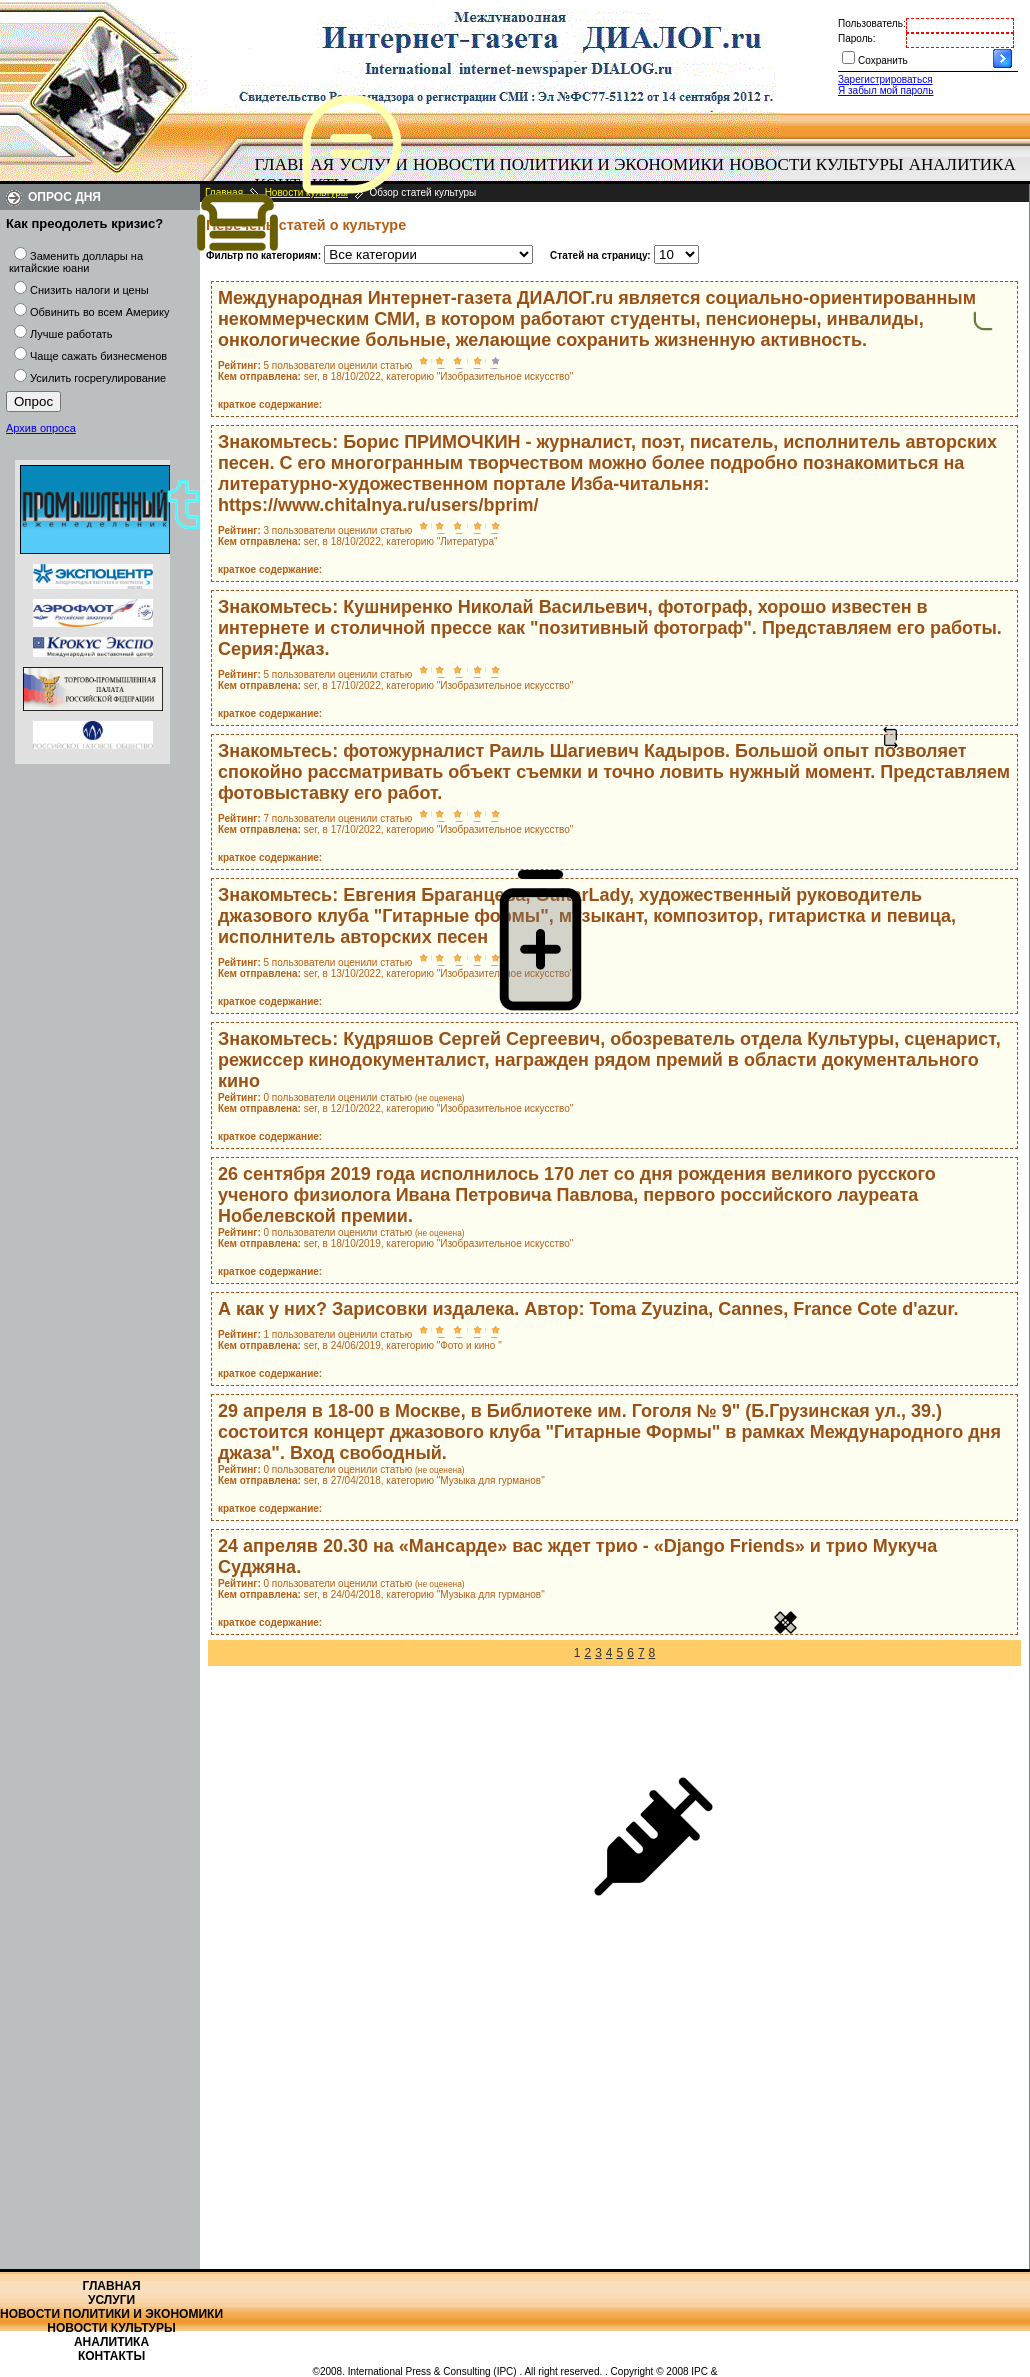 Image resolution: width=1030 pixels, height=2377 pixels. I want to click on open chat or messaging, so click(350, 146).